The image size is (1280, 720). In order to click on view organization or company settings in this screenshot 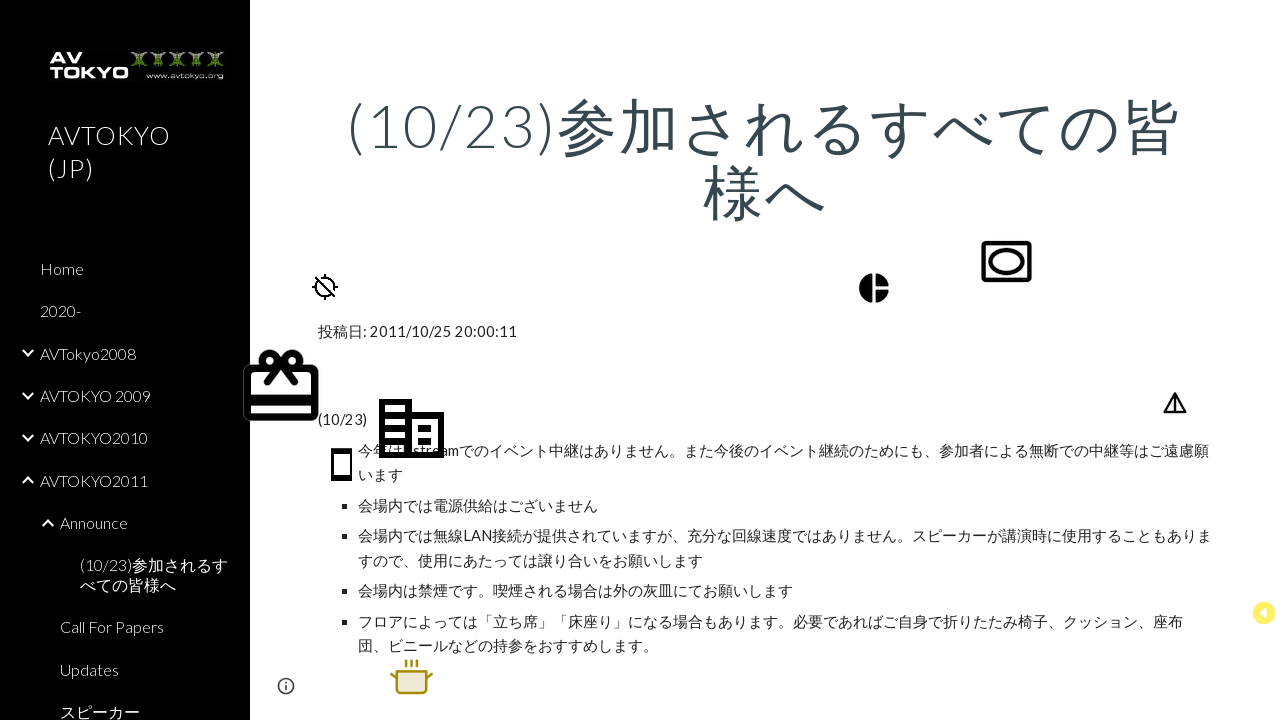, I will do `click(411, 428)`.